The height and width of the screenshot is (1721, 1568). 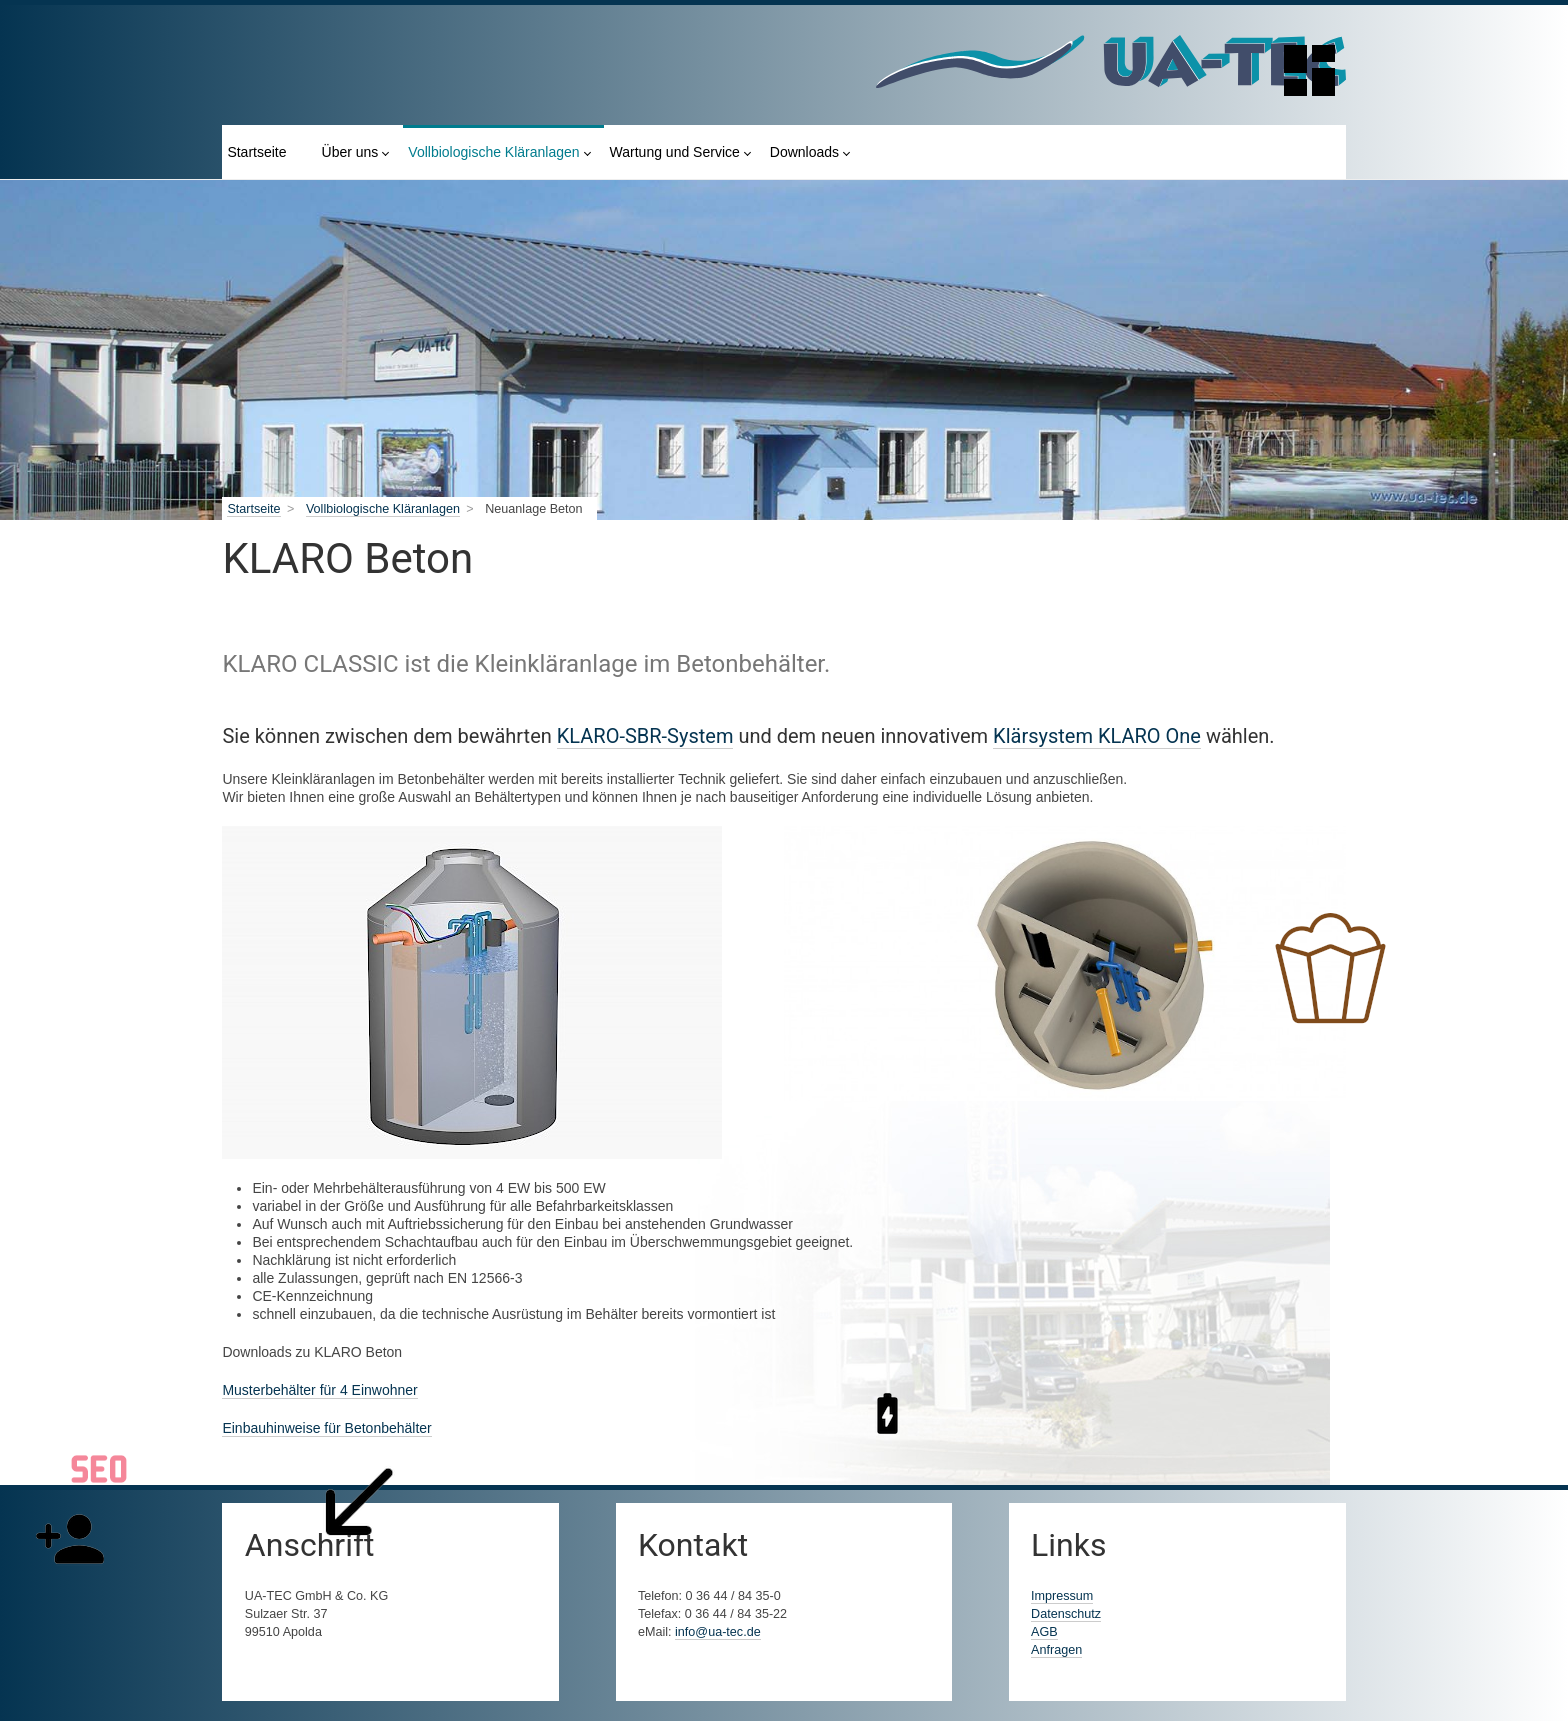 What do you see at coordinates (99, 1469) in the screenshot?
I see `access search engine optimization tools` at bounding box center [99, 1469].